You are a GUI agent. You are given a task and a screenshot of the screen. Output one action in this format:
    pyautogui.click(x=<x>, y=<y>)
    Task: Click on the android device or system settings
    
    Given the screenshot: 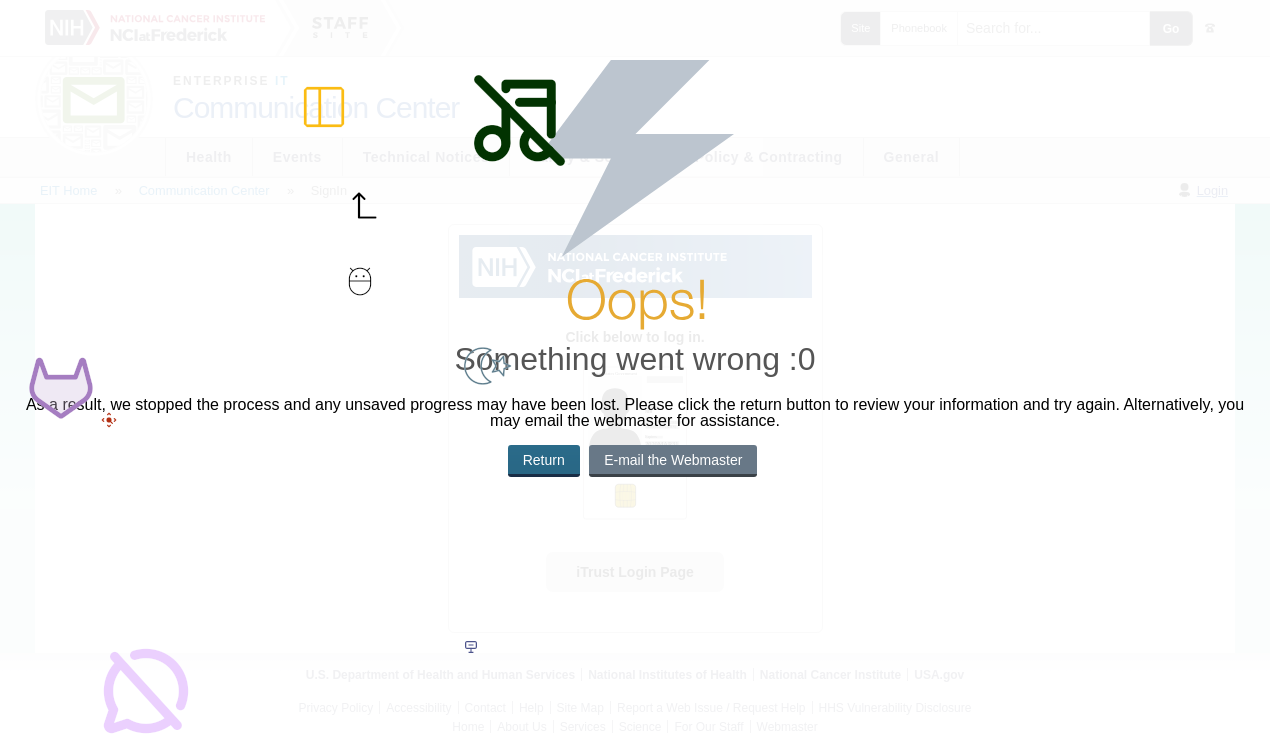 What is the action you would take?
    pyautogui.click(x=360, y=281)
    